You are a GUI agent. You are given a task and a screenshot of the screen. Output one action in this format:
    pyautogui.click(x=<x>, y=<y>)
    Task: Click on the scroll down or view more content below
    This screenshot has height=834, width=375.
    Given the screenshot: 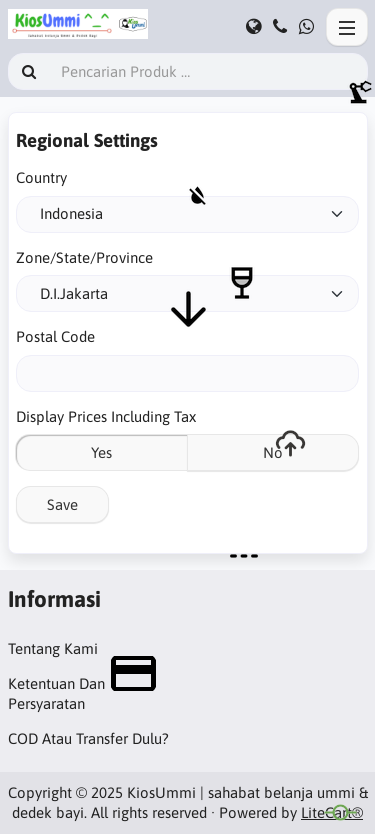 What is the action you would take?
    pyautogui.click(x=188, y=309)
    